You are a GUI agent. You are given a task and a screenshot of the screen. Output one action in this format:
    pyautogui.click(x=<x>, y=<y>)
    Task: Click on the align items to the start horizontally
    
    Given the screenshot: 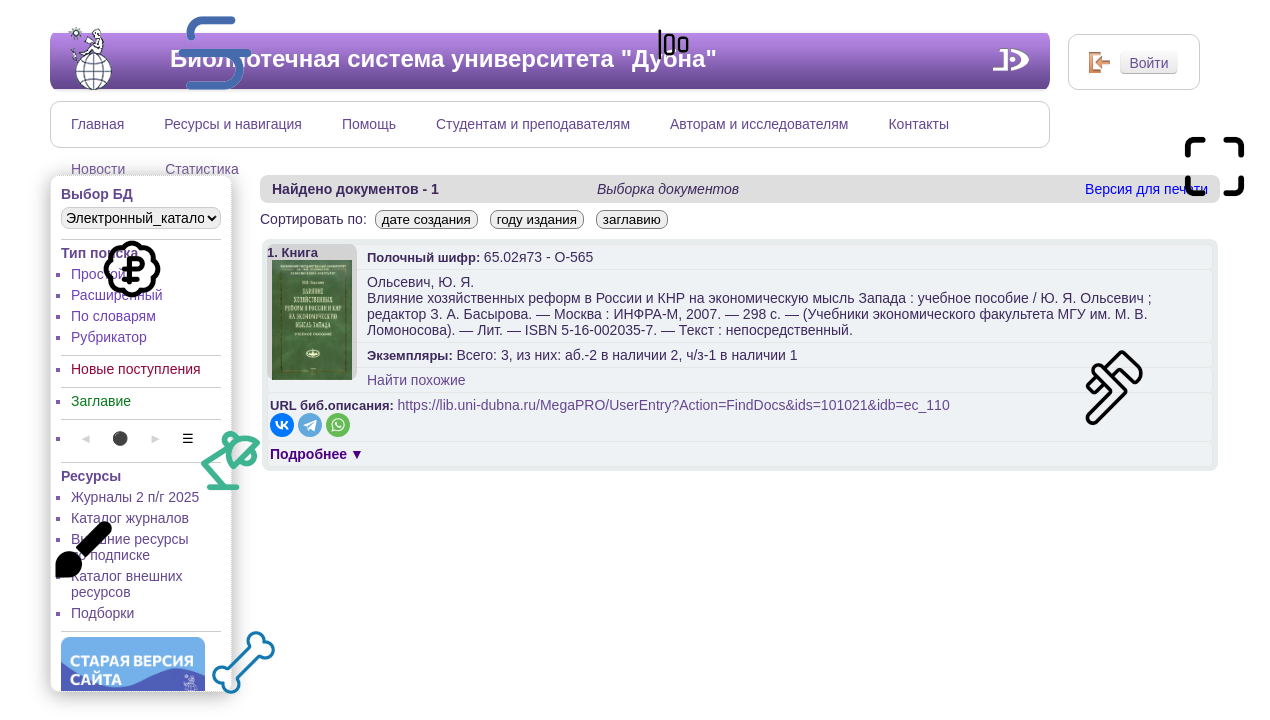 What is the action you would take?
    pyautogui.click(x=673, y=44)
    